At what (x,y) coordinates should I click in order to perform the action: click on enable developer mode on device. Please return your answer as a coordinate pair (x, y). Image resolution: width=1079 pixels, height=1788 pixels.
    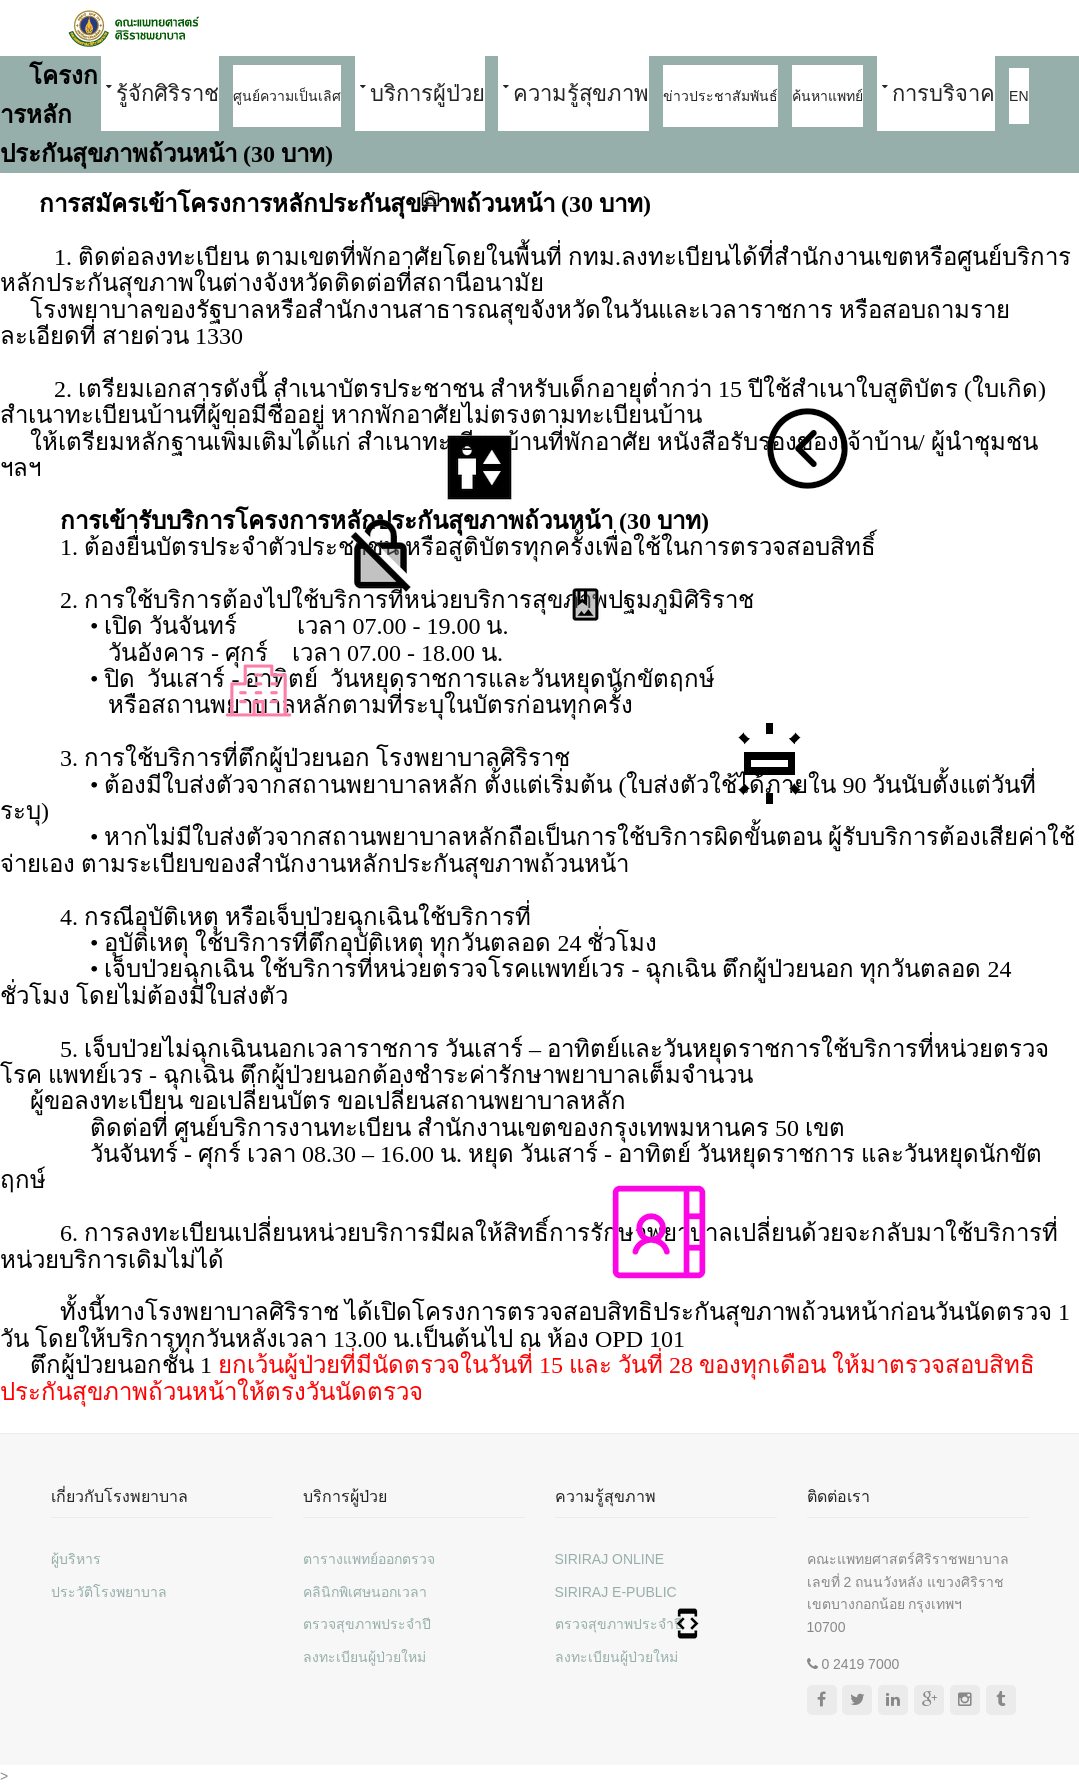
    Looking at the image, I should click on (687, 1623).